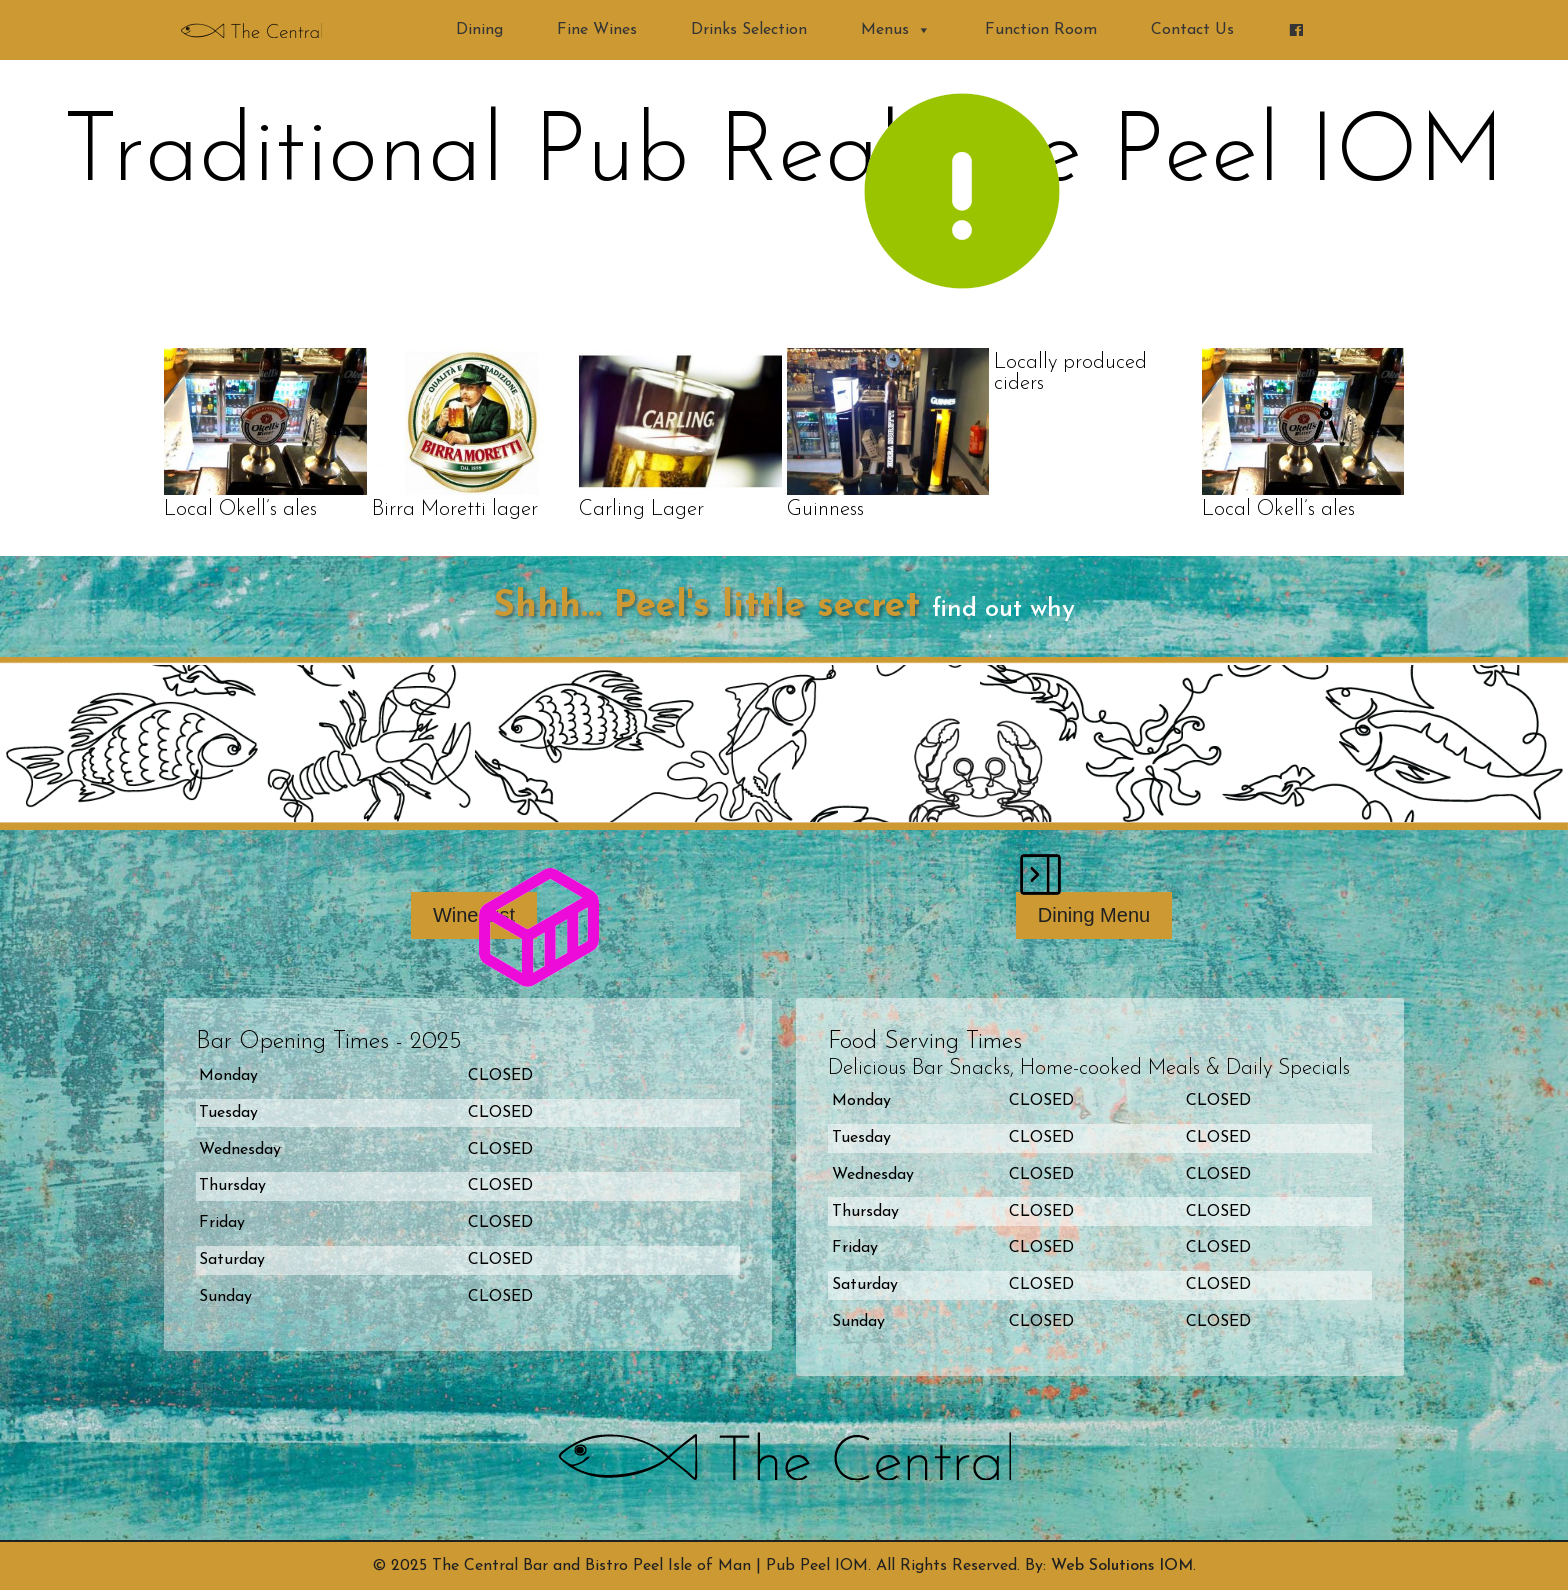 The height and width of the screenshot is (1590, 1568). What do you see at coordinates (1040, 874) in the screenshot?
I see `collapse the sidebar panel` at bounding box center [1040, 874].